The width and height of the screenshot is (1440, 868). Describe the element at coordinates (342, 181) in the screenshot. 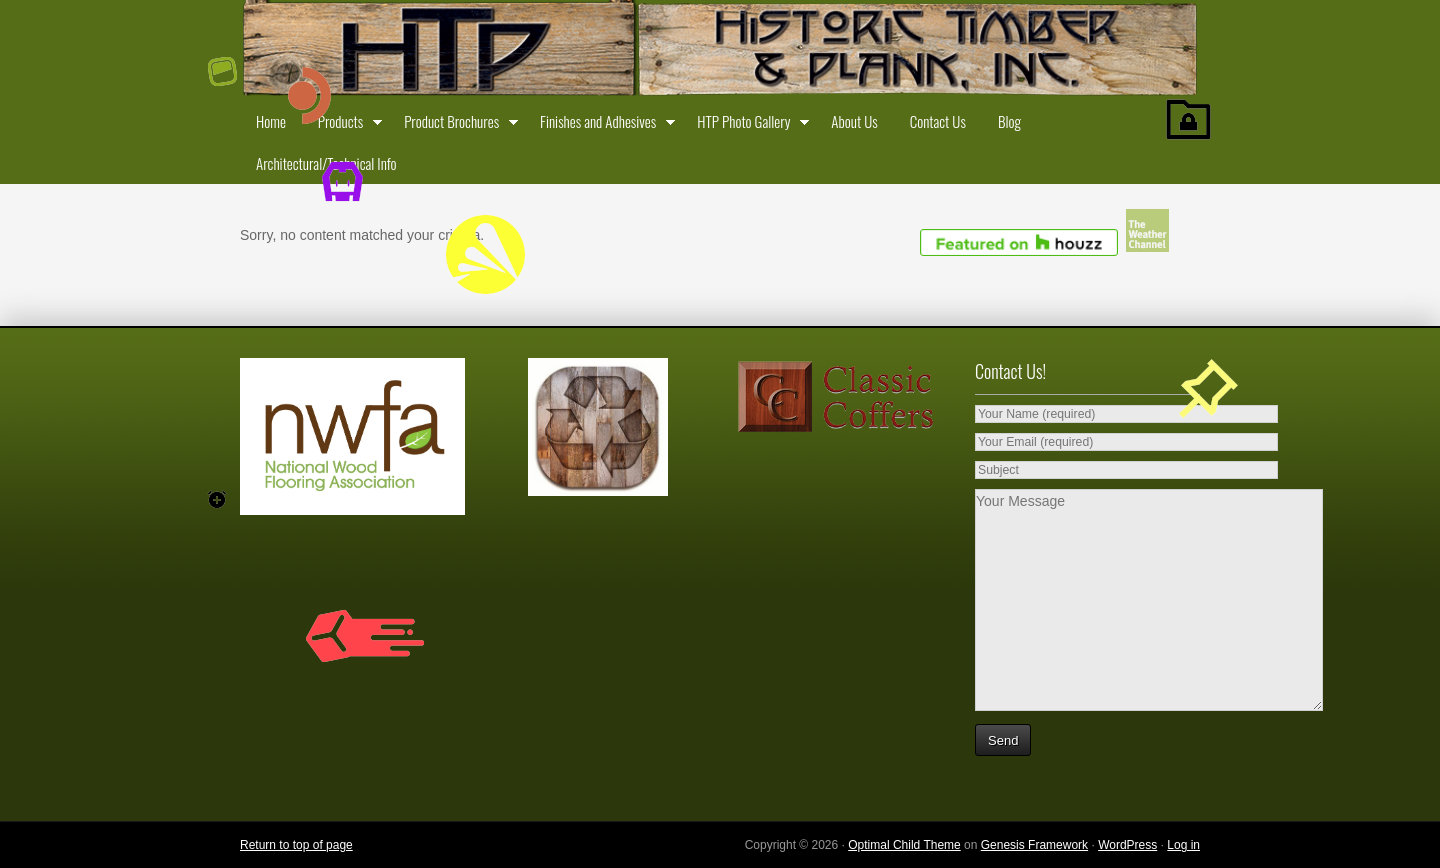

I see `apache cordova framework logo` at that location.